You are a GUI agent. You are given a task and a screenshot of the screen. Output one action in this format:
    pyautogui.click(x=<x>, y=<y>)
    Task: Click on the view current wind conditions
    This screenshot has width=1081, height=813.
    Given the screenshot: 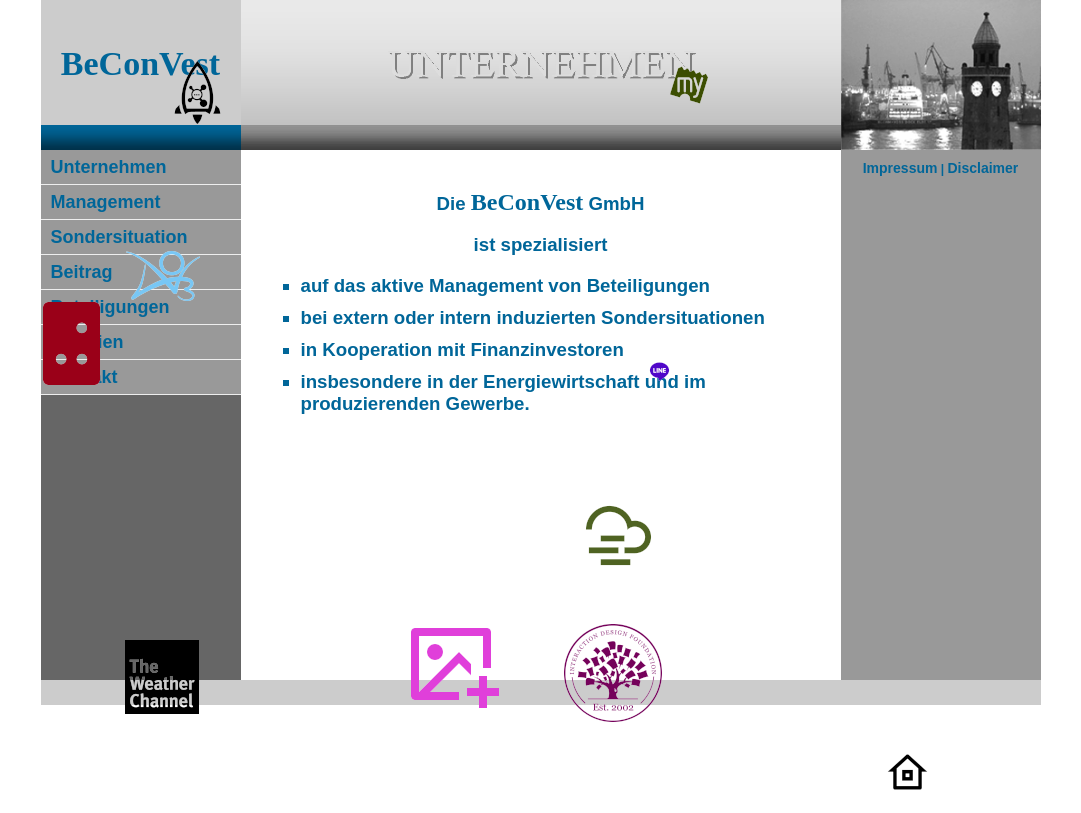 What is the action you would take?
    pyautogui.click(x=618, y=535)
    